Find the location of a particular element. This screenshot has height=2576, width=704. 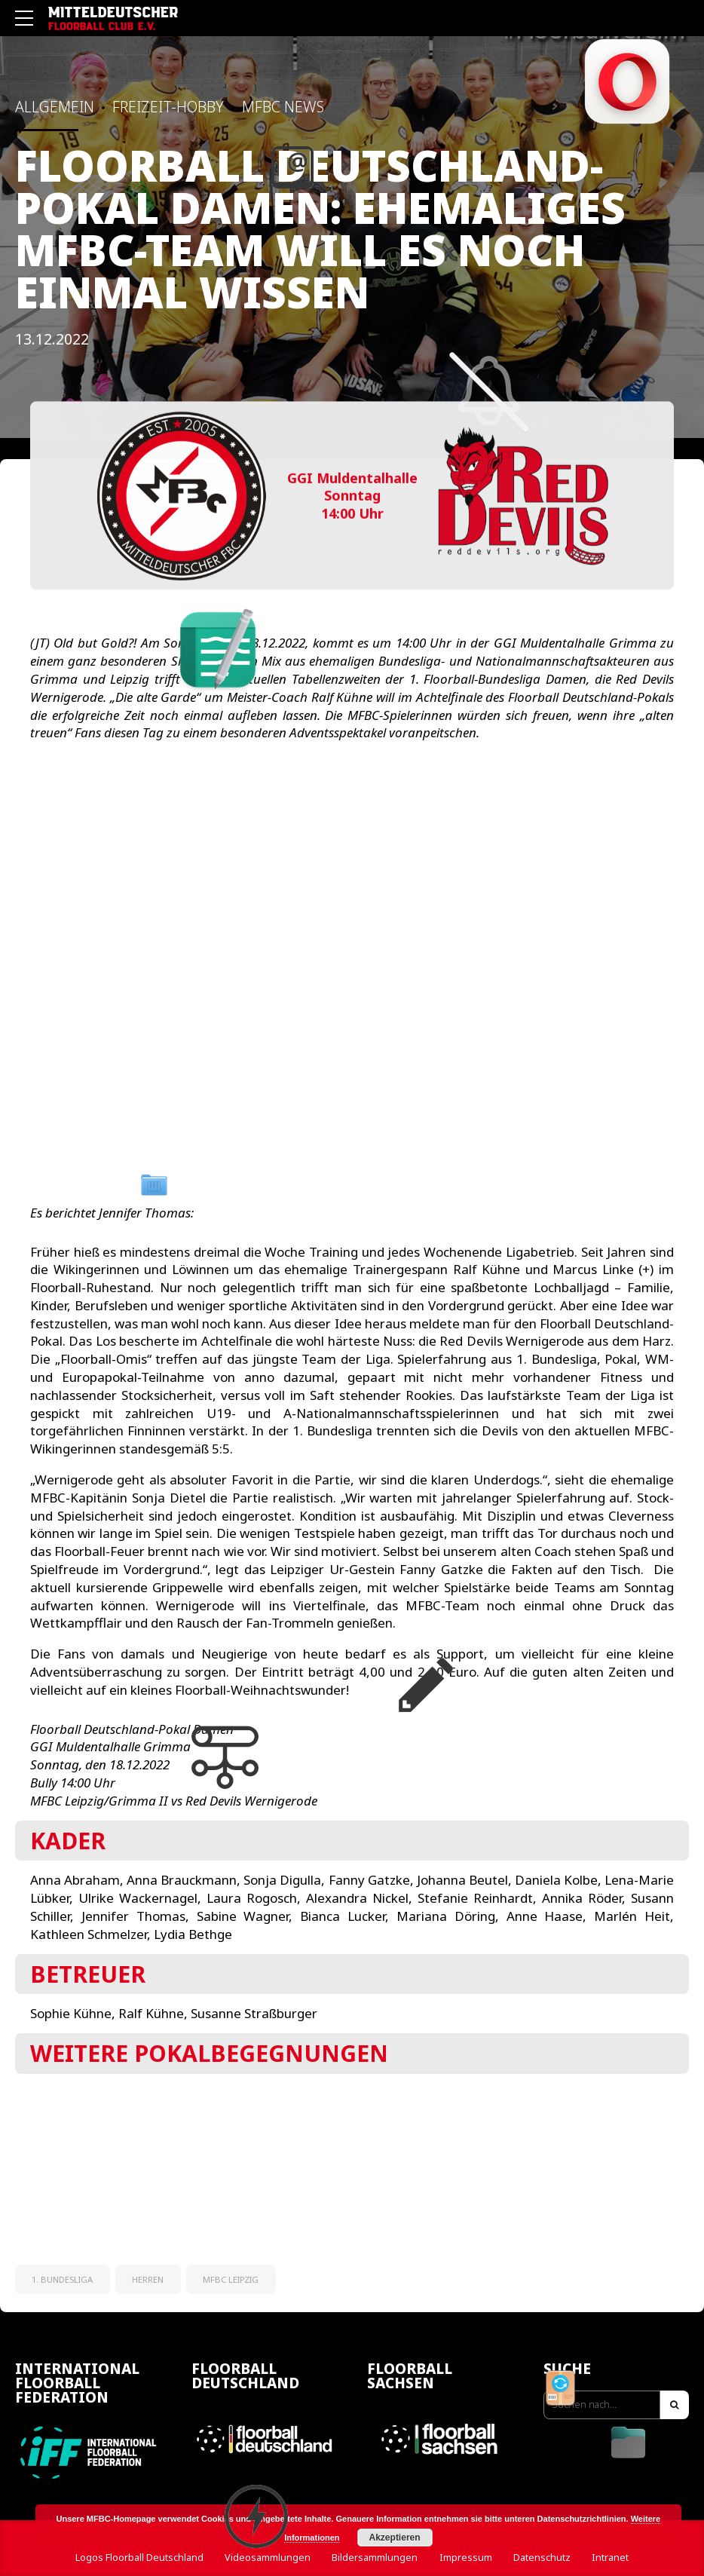

access power and battery settings is located at coordinates (256, 2516).